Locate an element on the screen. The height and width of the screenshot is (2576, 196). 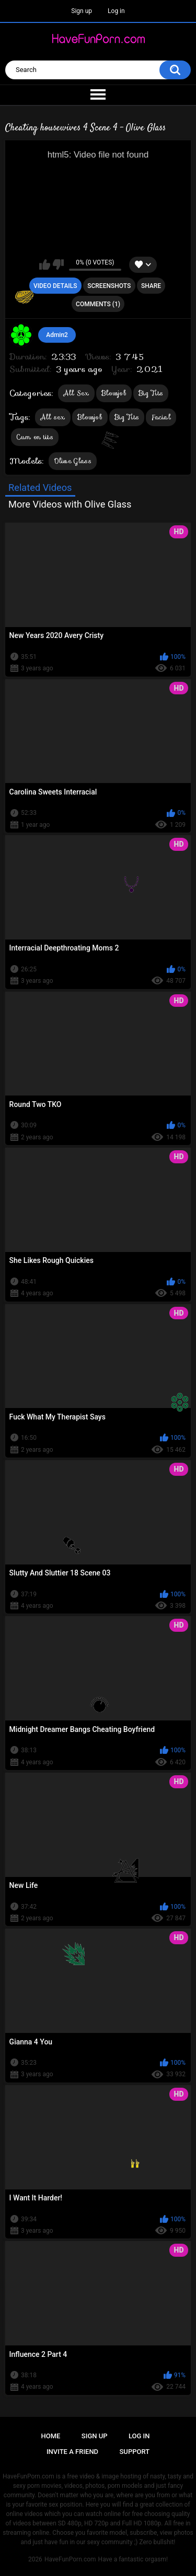
adjust volume or settings level is located at coordinates (99, 1704).